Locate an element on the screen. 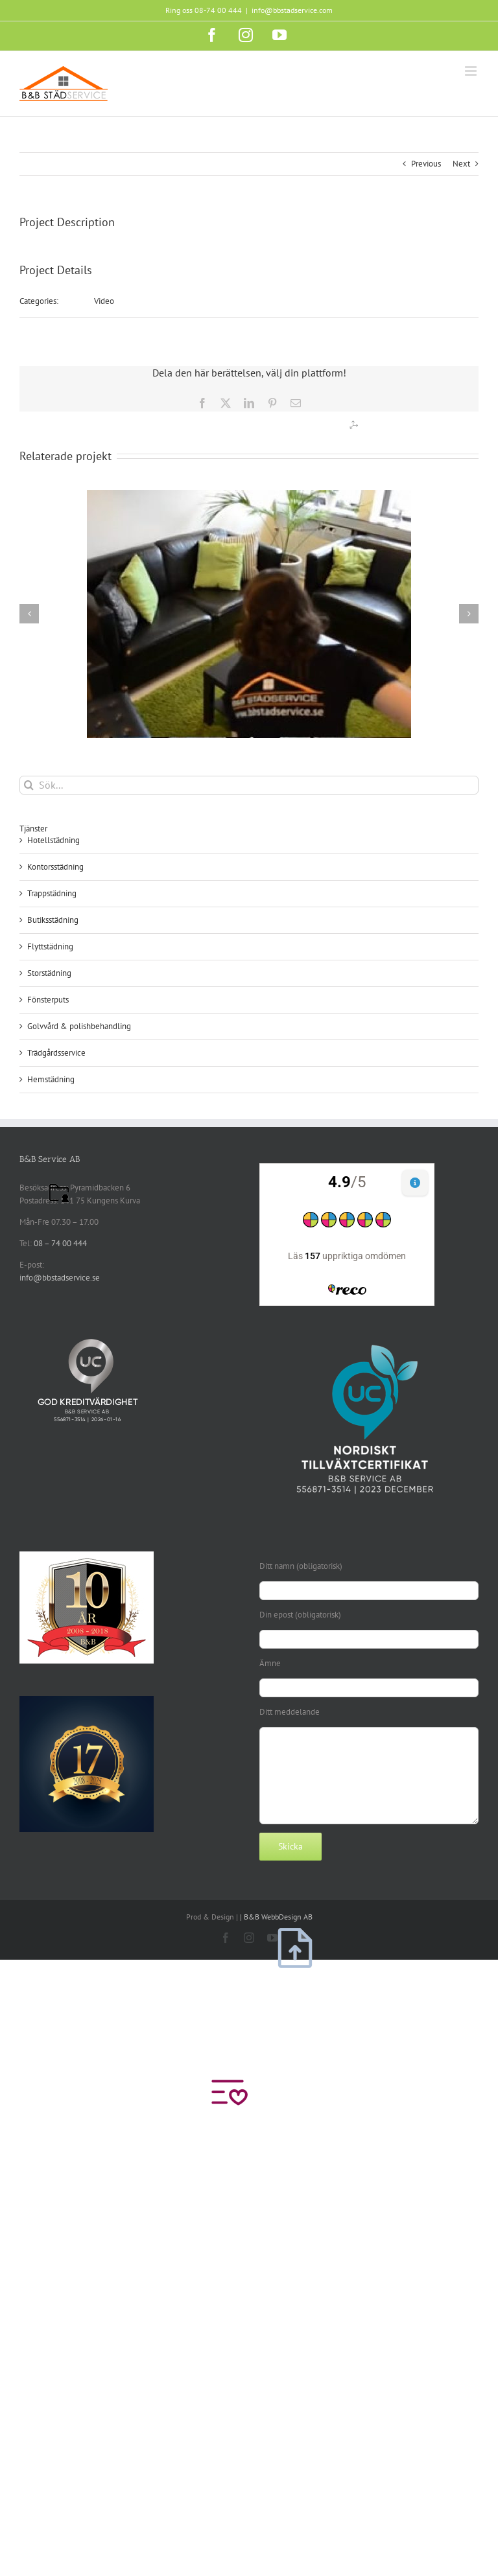 This screenshot has width=498, height=2576. view your favorites list is located at coordinates (228, 2092).